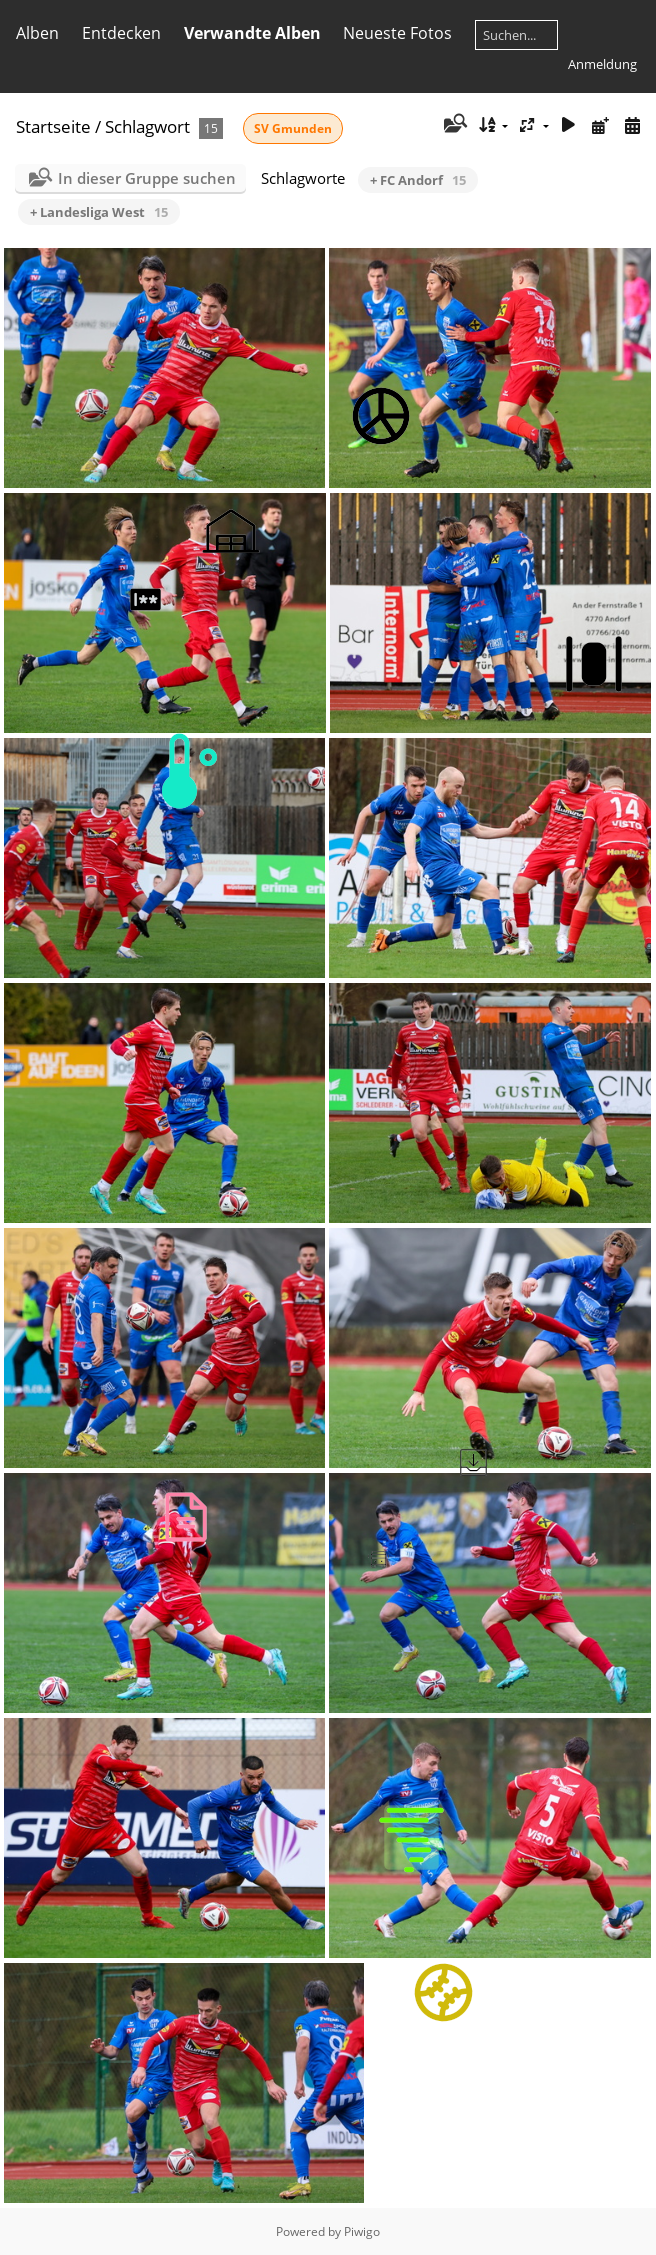  Describe the element at coordinates (443, 1992) in the screenshot. I see `view baseball scores or stats` at that location.